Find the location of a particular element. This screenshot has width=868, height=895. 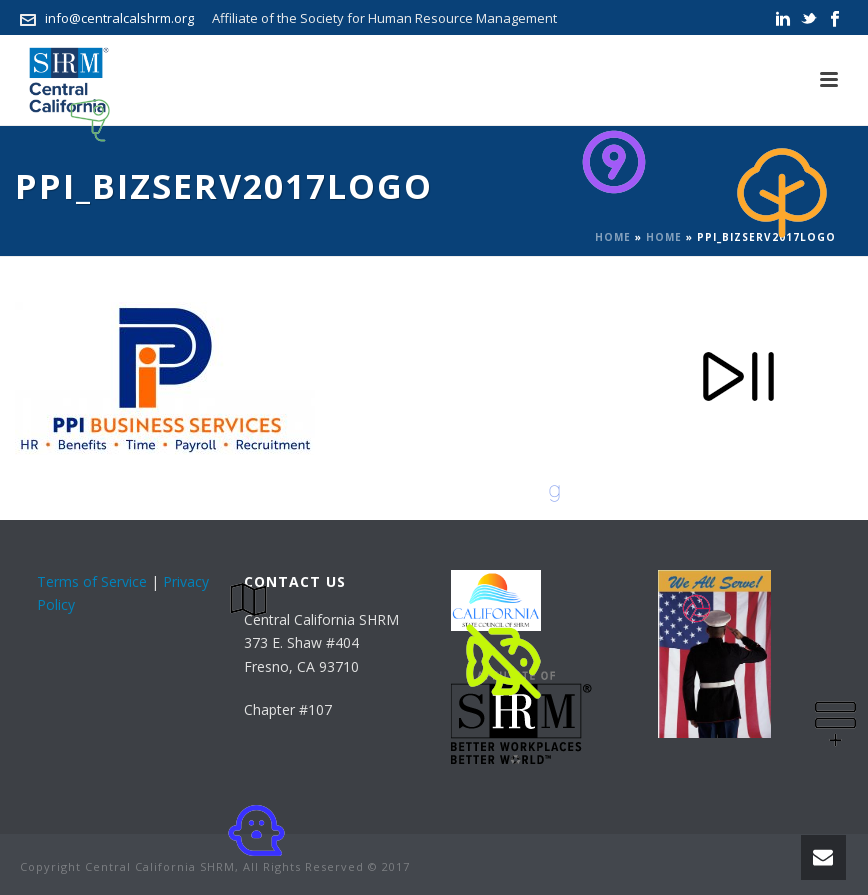

add a new row at the bottom is located at coordinates (835, 720).